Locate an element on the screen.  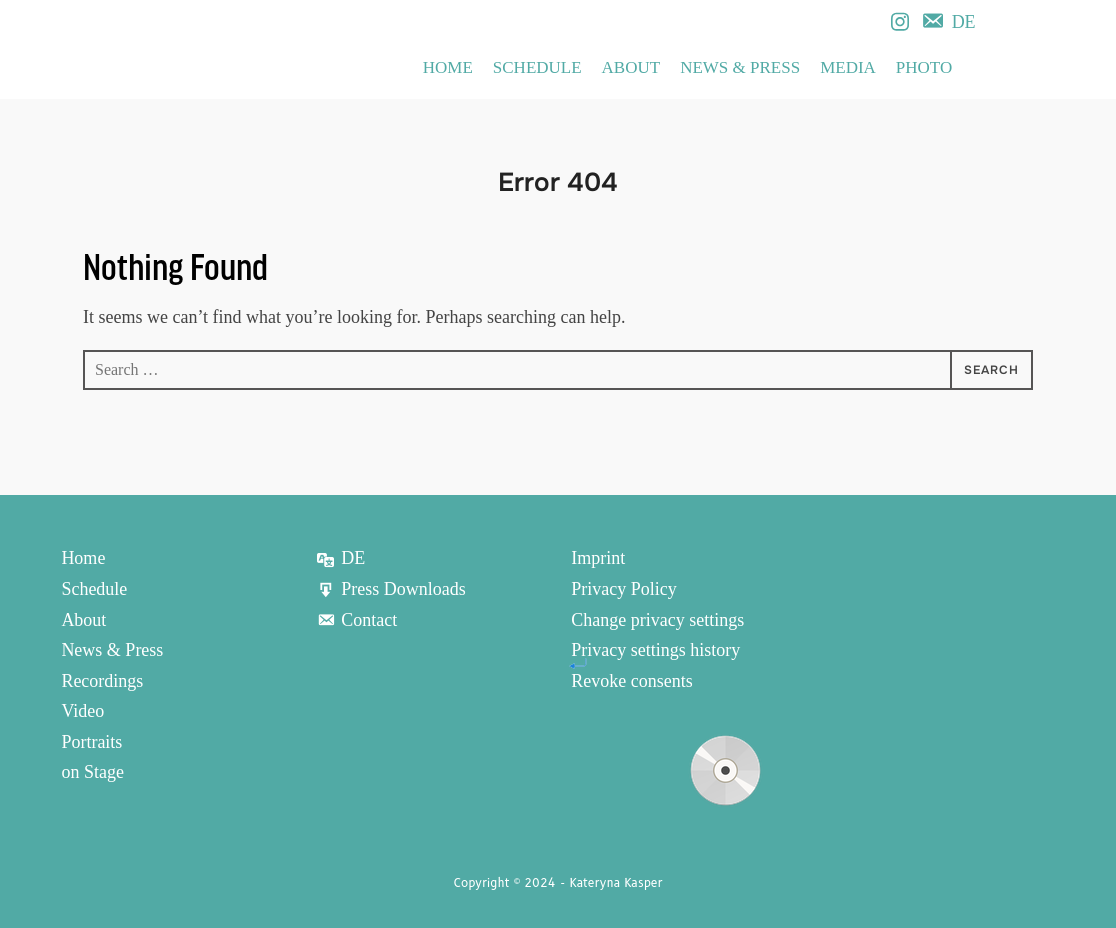
indicates a DVD-RAM disc or optical media device is located at coordinates (725, 770).